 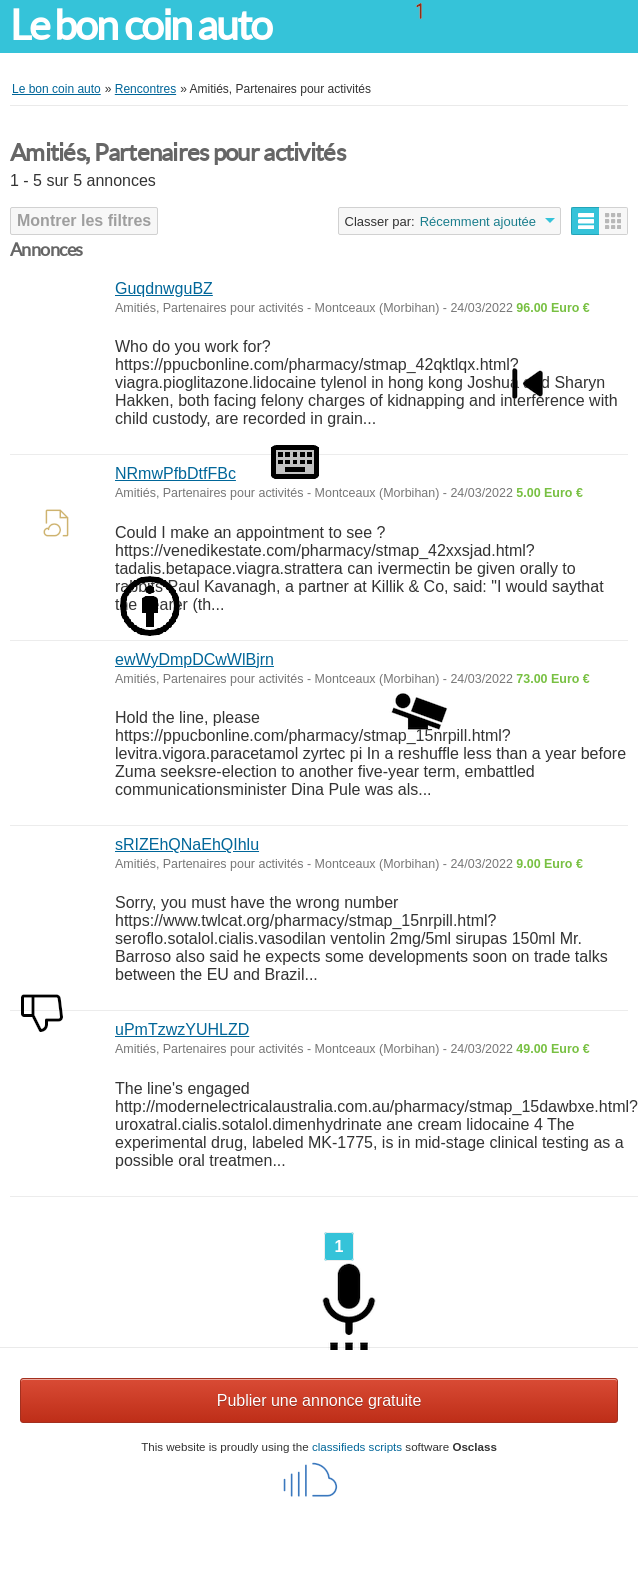 What do you see at coordinates (150, 606) in the screenshot?
I see `view attribution or credits information` at bounding box center [150, 606].